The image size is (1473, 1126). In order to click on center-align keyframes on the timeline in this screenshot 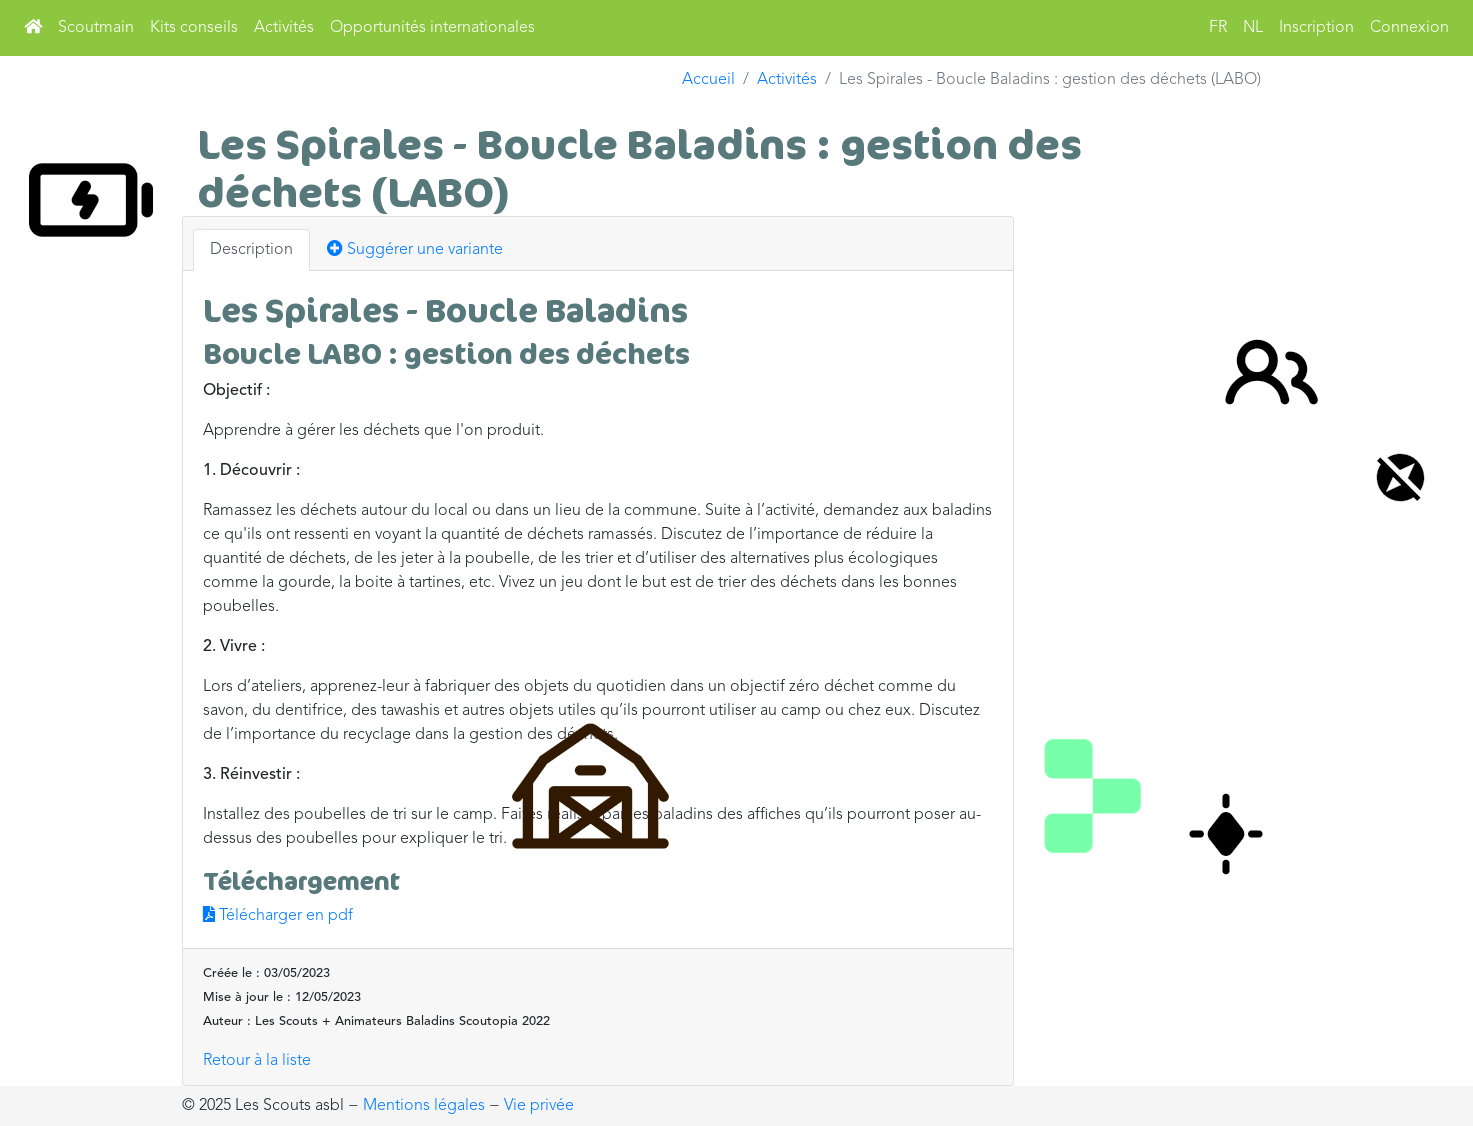, I will do `click(1226, 834)`.